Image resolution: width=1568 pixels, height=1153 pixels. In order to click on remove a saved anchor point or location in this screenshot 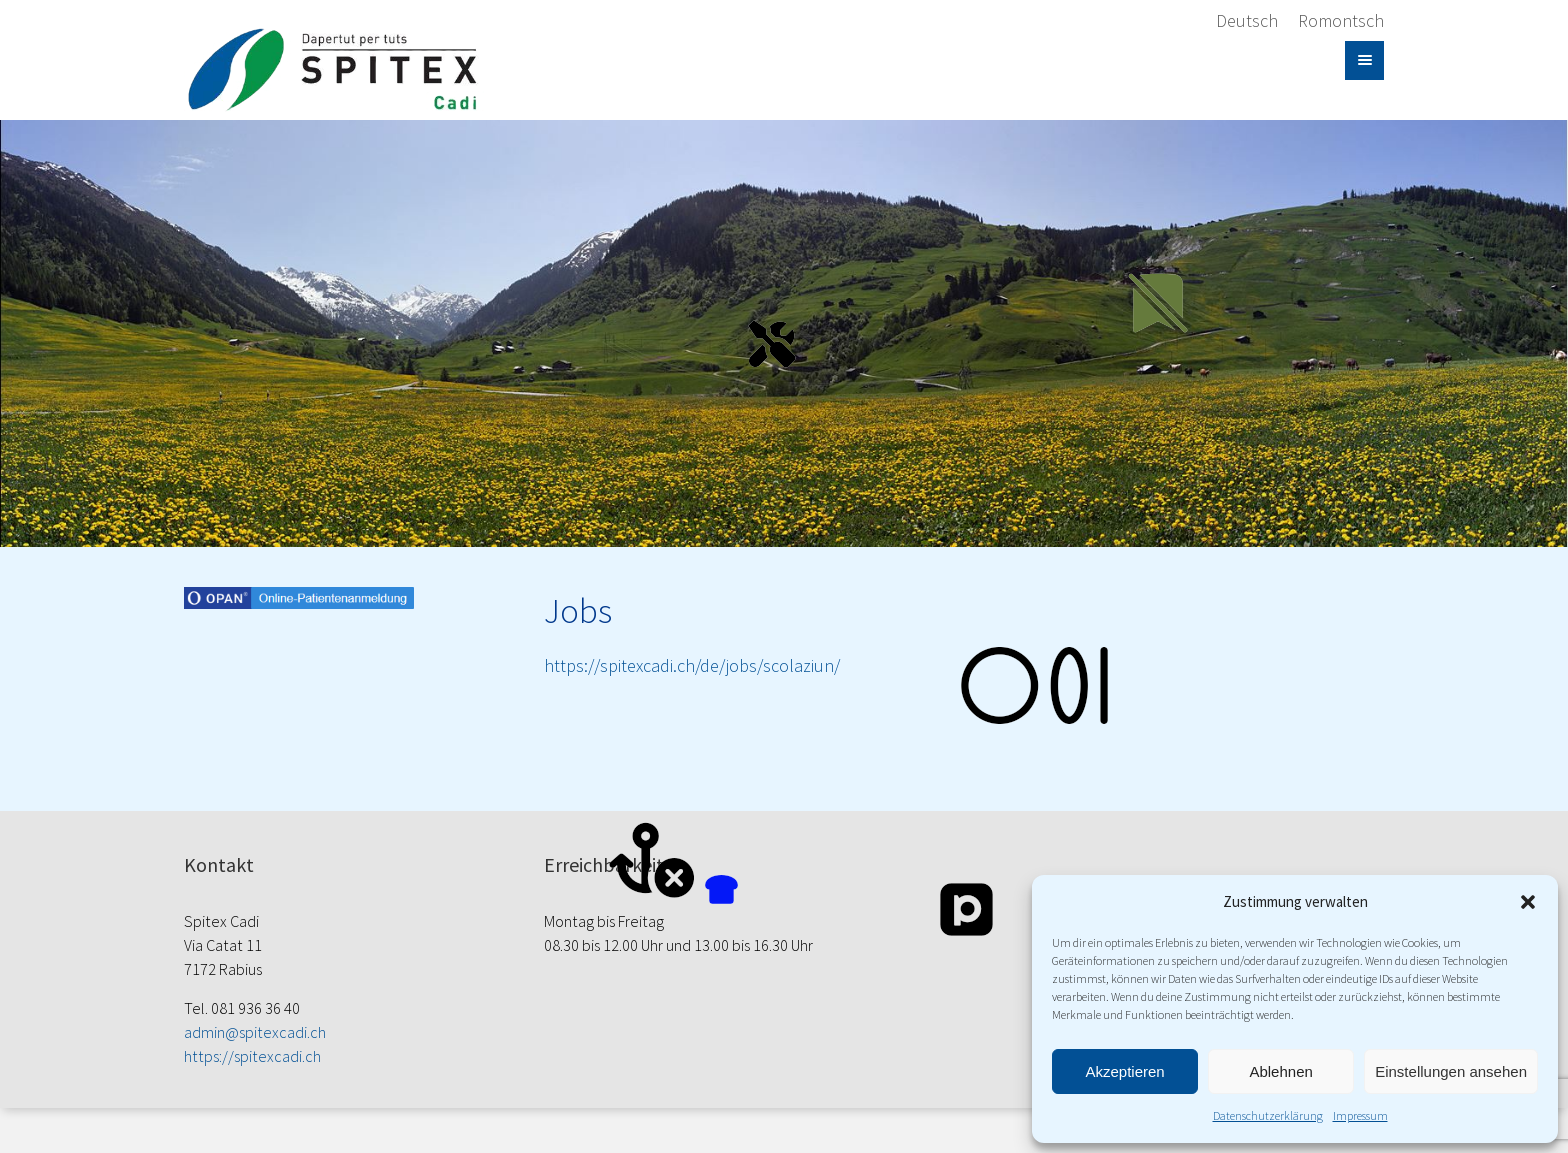, I will do `click(650, 858)`.